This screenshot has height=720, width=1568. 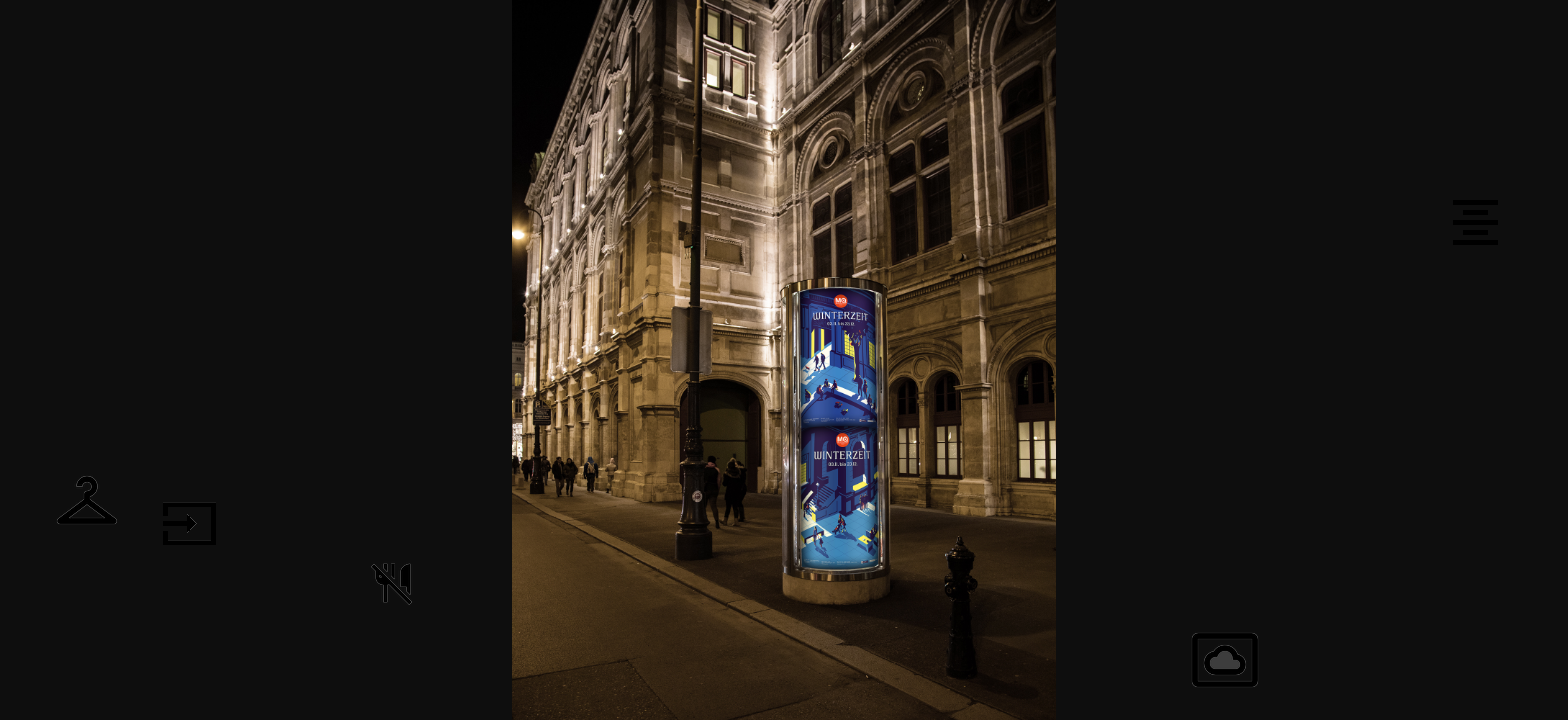 I want to click on import or input data into the application, so click(x=189, y=523).